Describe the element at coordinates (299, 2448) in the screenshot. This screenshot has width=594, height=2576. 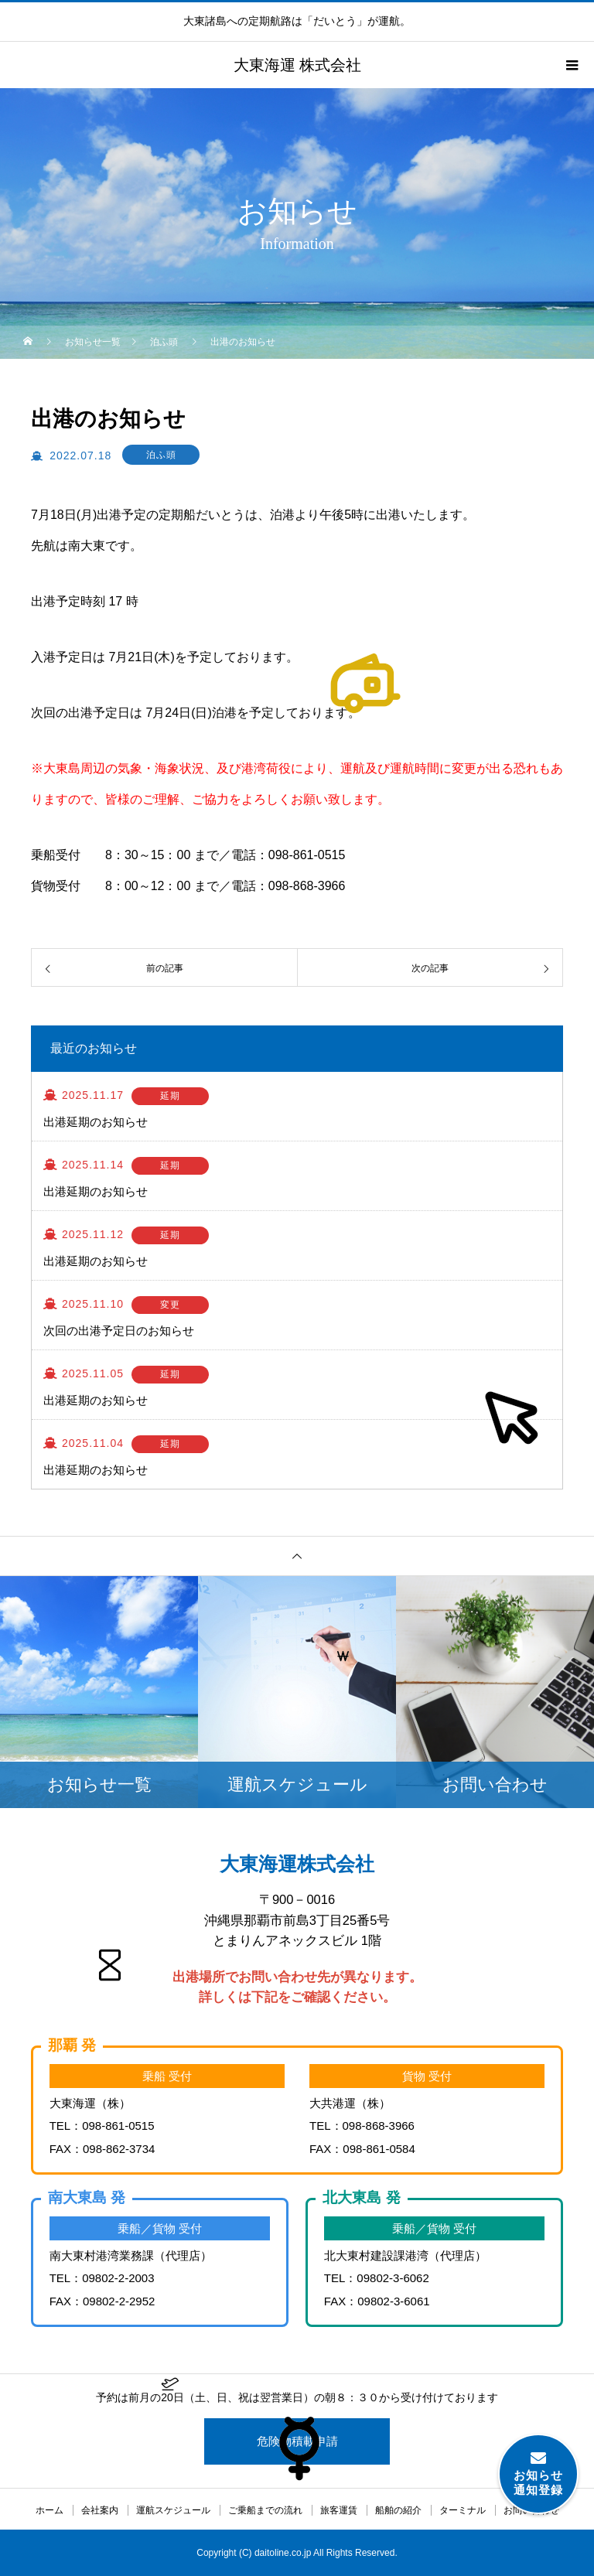
I see `indicates mercury as a planetary or astrological symbol` at that location.